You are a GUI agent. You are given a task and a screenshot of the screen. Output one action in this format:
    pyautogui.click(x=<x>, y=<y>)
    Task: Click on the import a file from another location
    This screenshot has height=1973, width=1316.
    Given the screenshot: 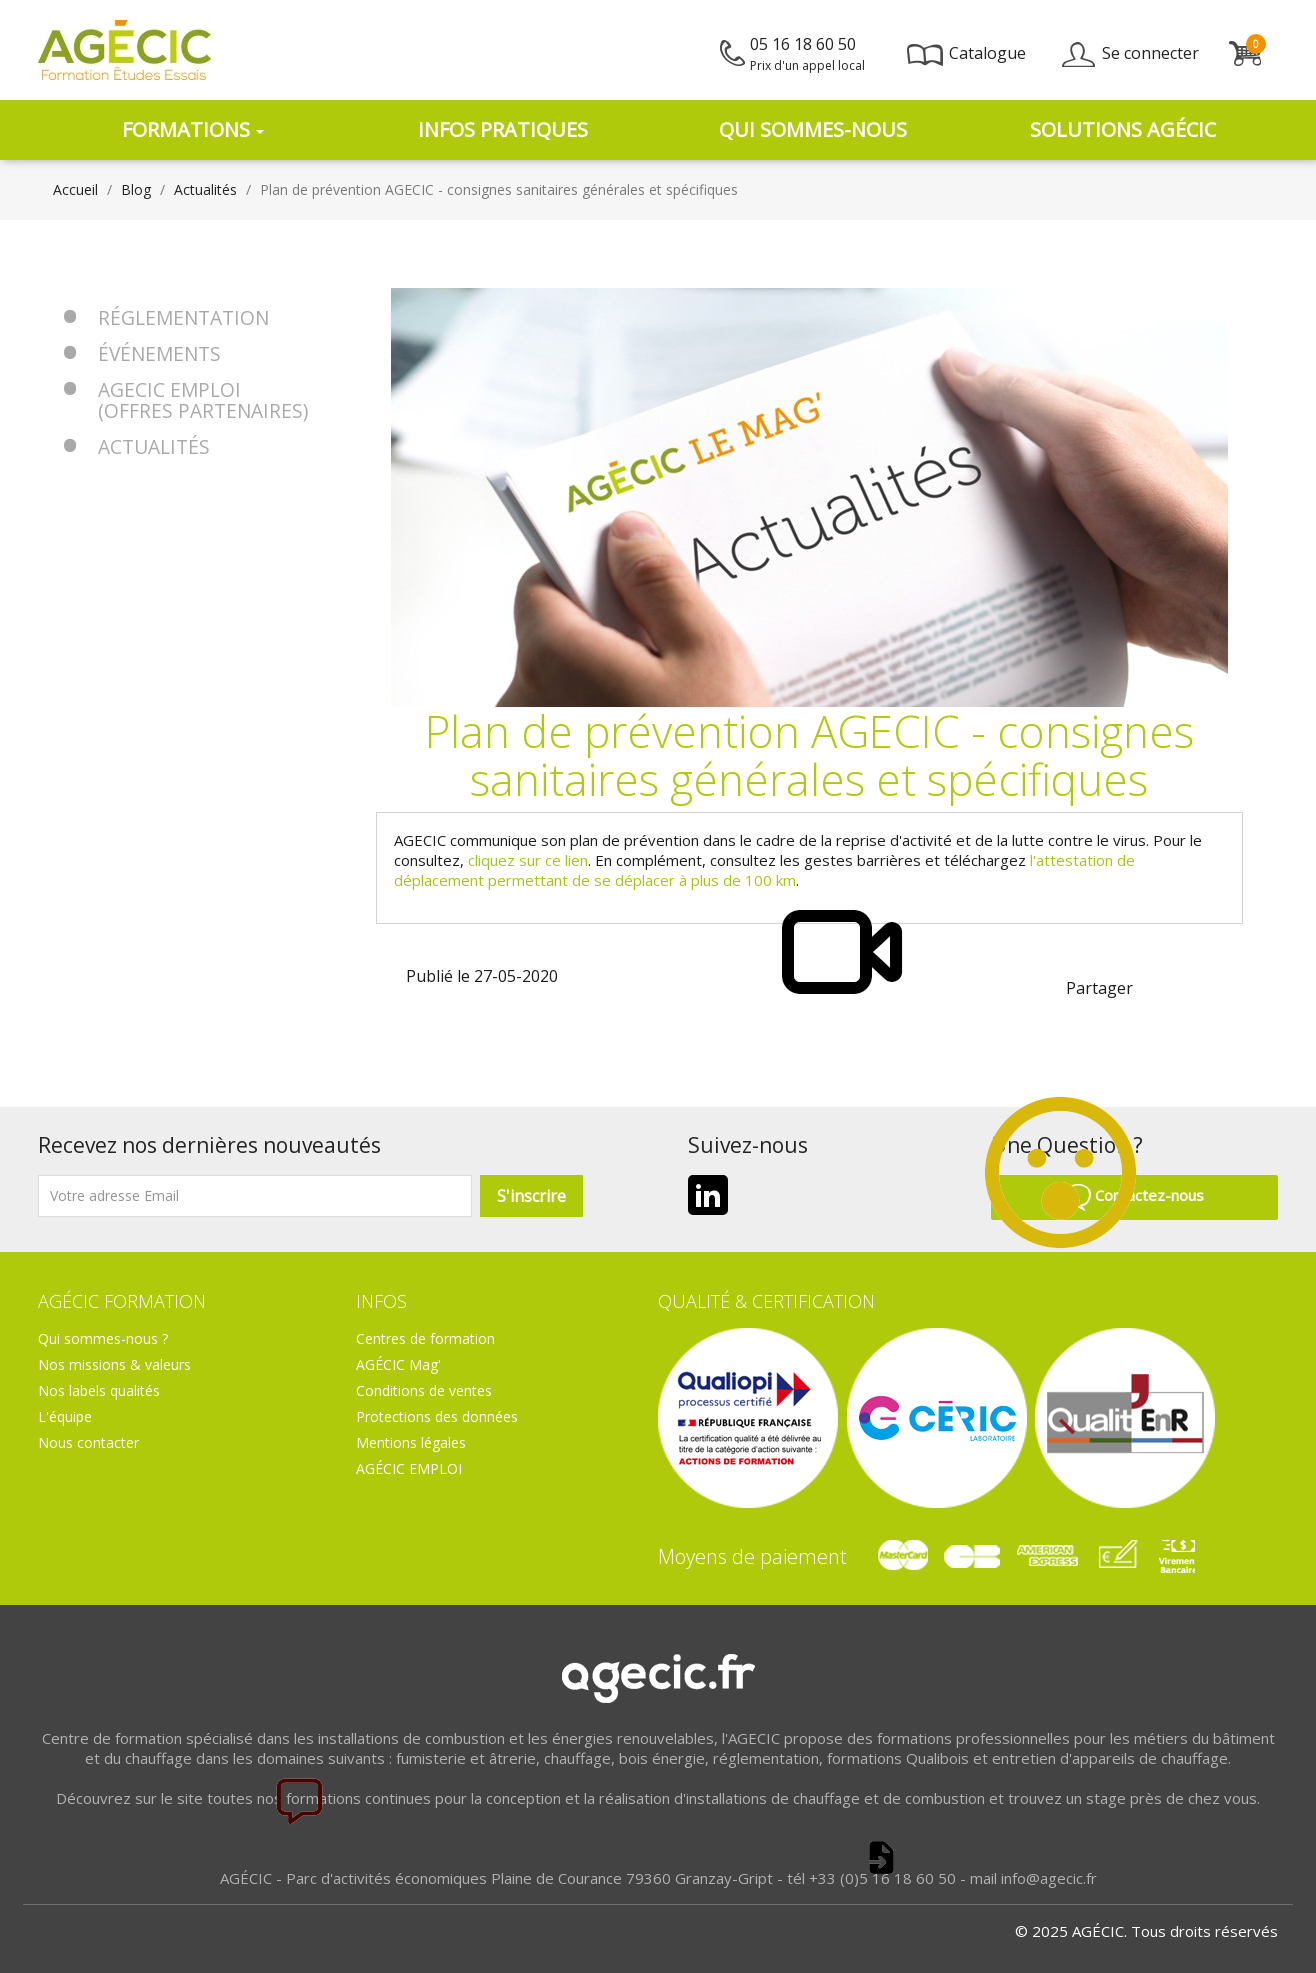 What is the action you would take?
    pyautogui.click(x=881, y=1857)
    